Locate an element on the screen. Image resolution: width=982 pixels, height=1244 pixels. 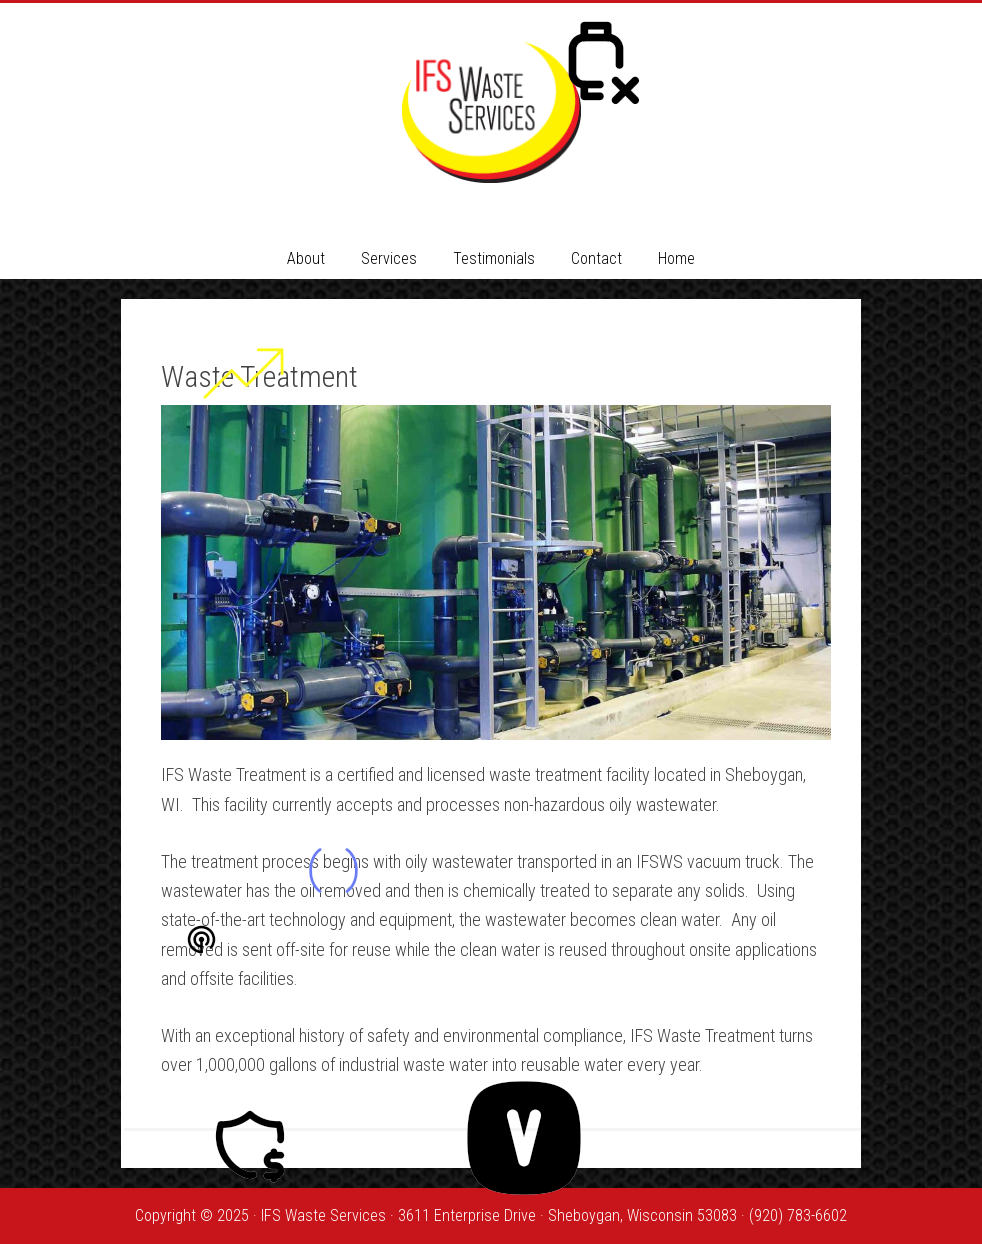
view trending or popular content is located at coordinates (243, 376).